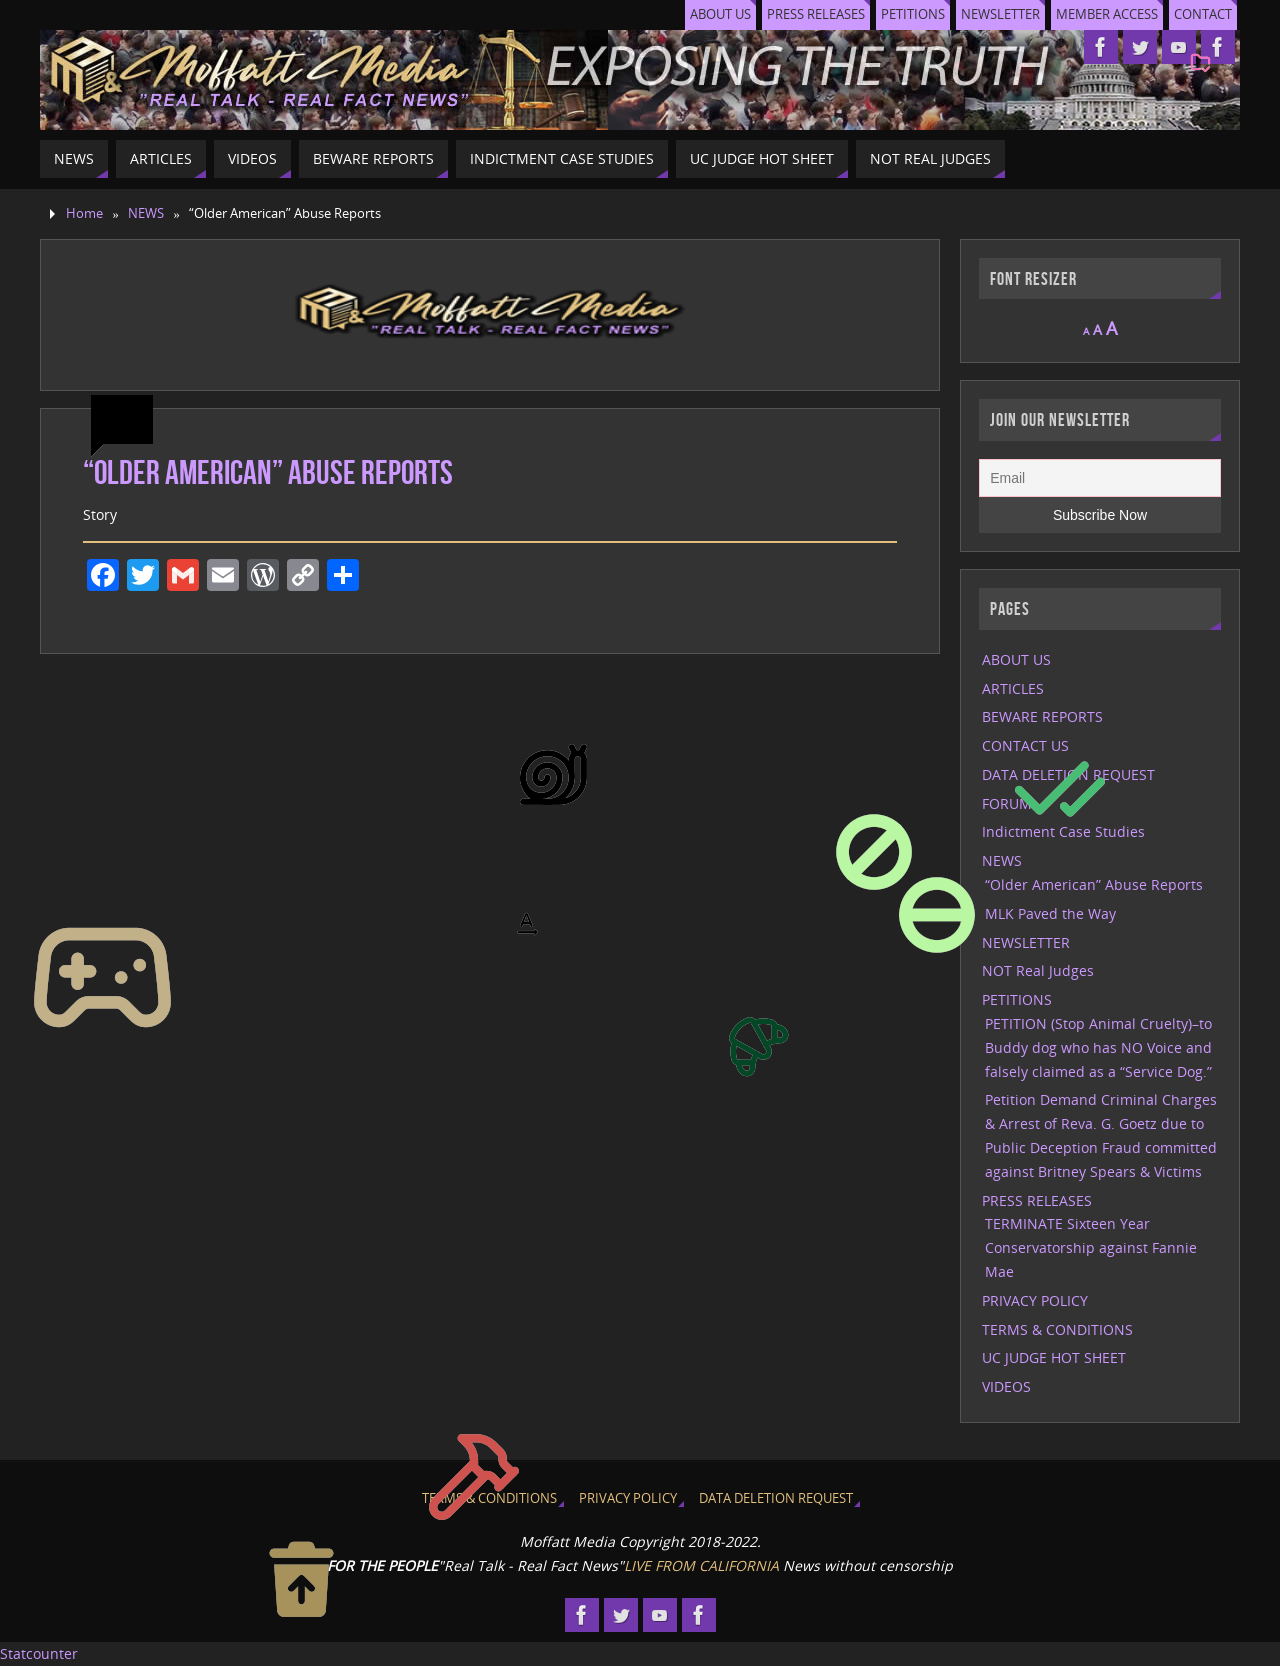  What do you see at coordinates (758, 1046) in the screenshot?
I see `browse bakery or pastry options` at bounding box center [758, 1046].